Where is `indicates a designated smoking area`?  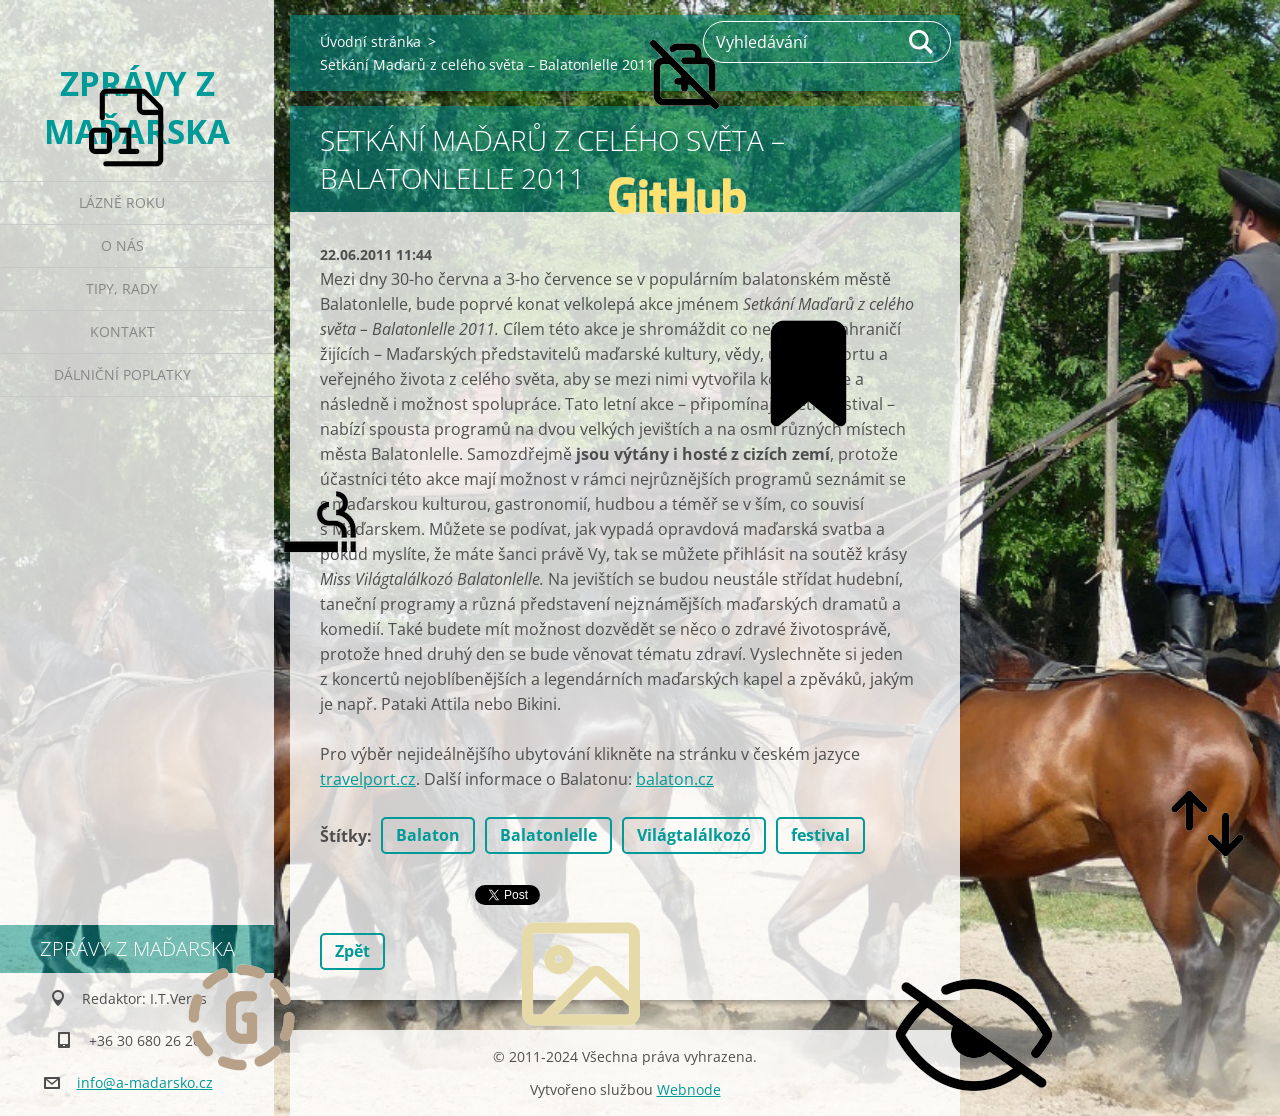
indicates a designated smoking area is located at coordinates (320, 527).